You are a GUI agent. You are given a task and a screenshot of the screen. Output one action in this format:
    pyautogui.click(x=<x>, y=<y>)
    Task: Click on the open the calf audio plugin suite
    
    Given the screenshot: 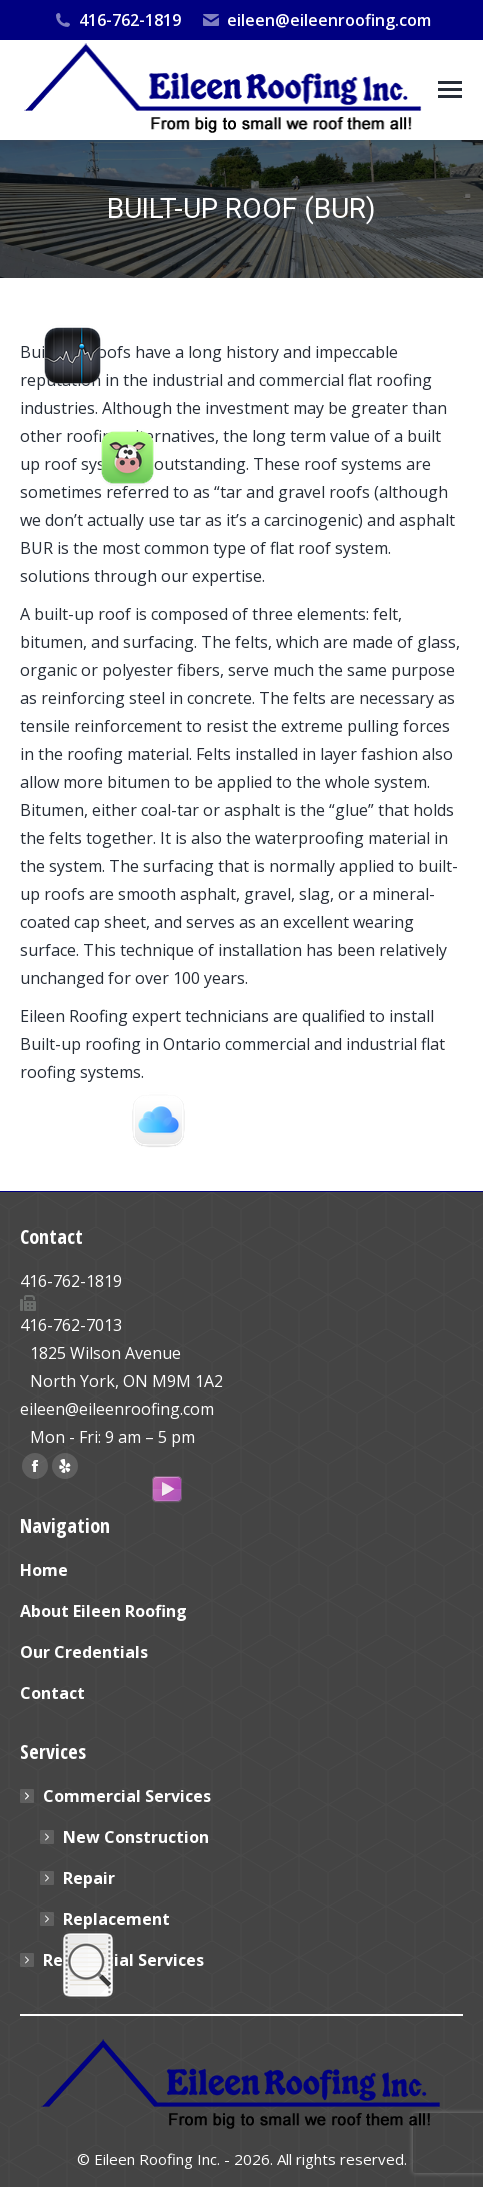 What is the action you would take?
    pyautogui.click(x=127, y=457)
    